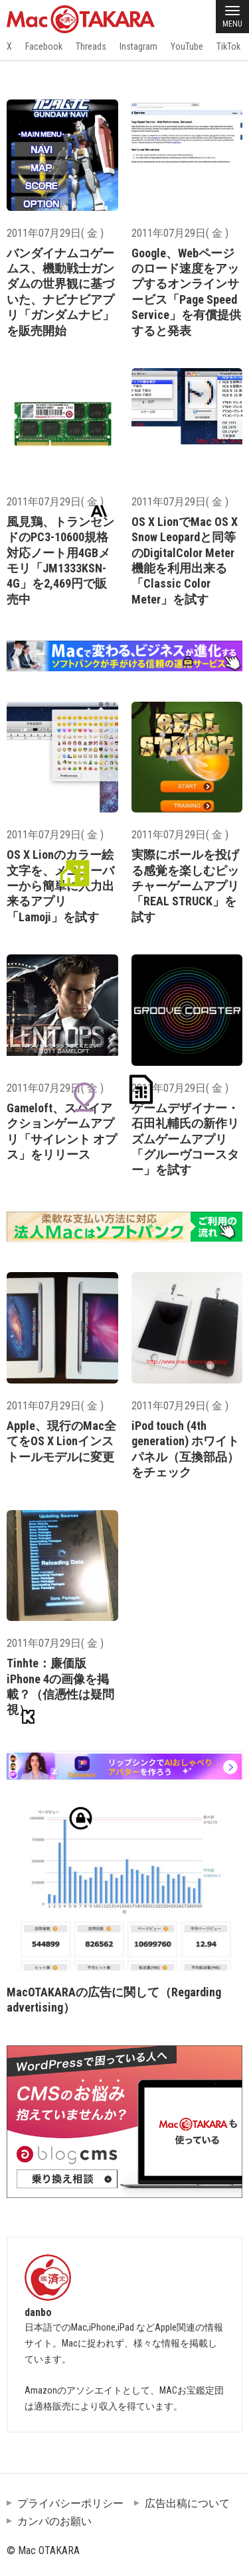 Image resolution: width=249 pixels, height=2576 pixels. What do you see at coordinates (99, 511) in the screenshot?
I see `Anthropic company logo` at bounding box center [99, 511].